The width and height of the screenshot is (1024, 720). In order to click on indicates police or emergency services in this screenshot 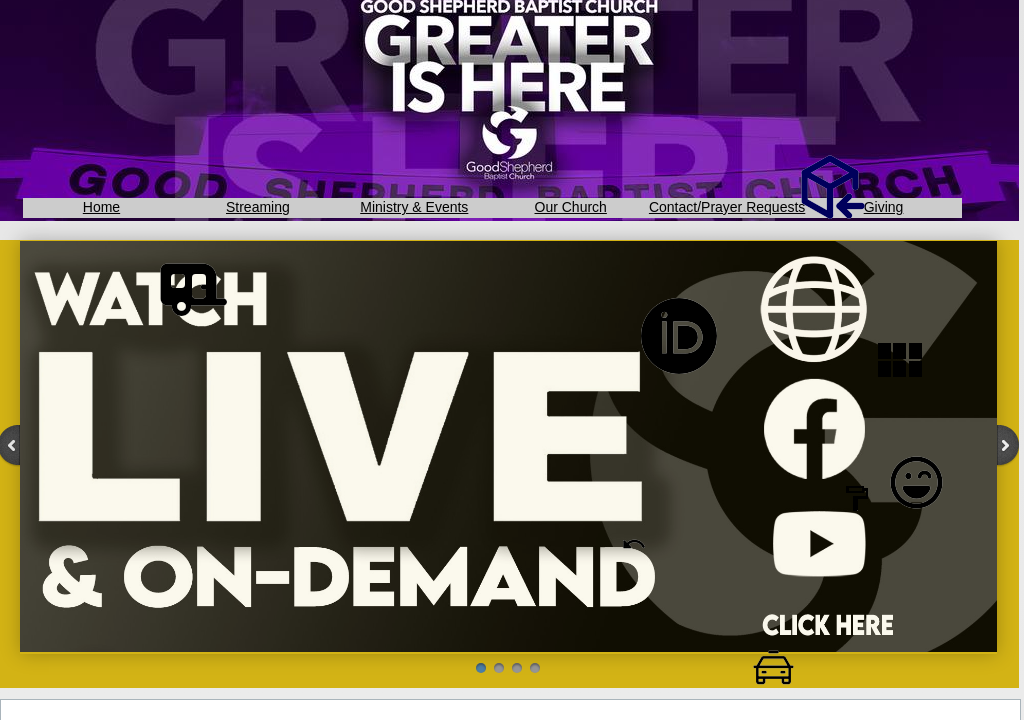, I will do `click(773, 669)`.